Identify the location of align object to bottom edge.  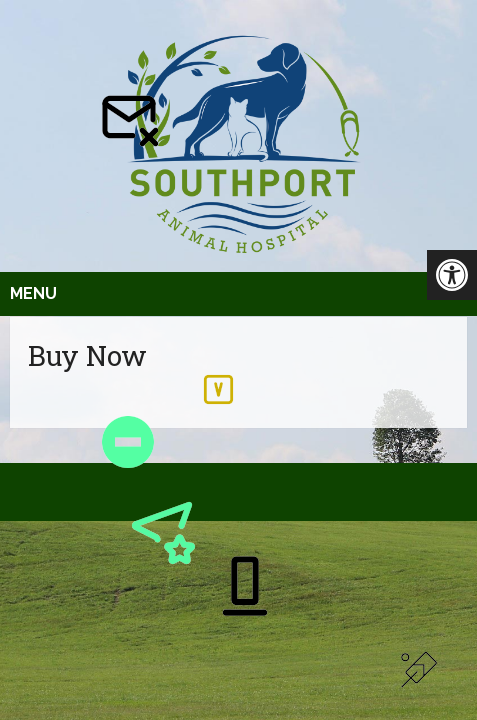
(245, 585).